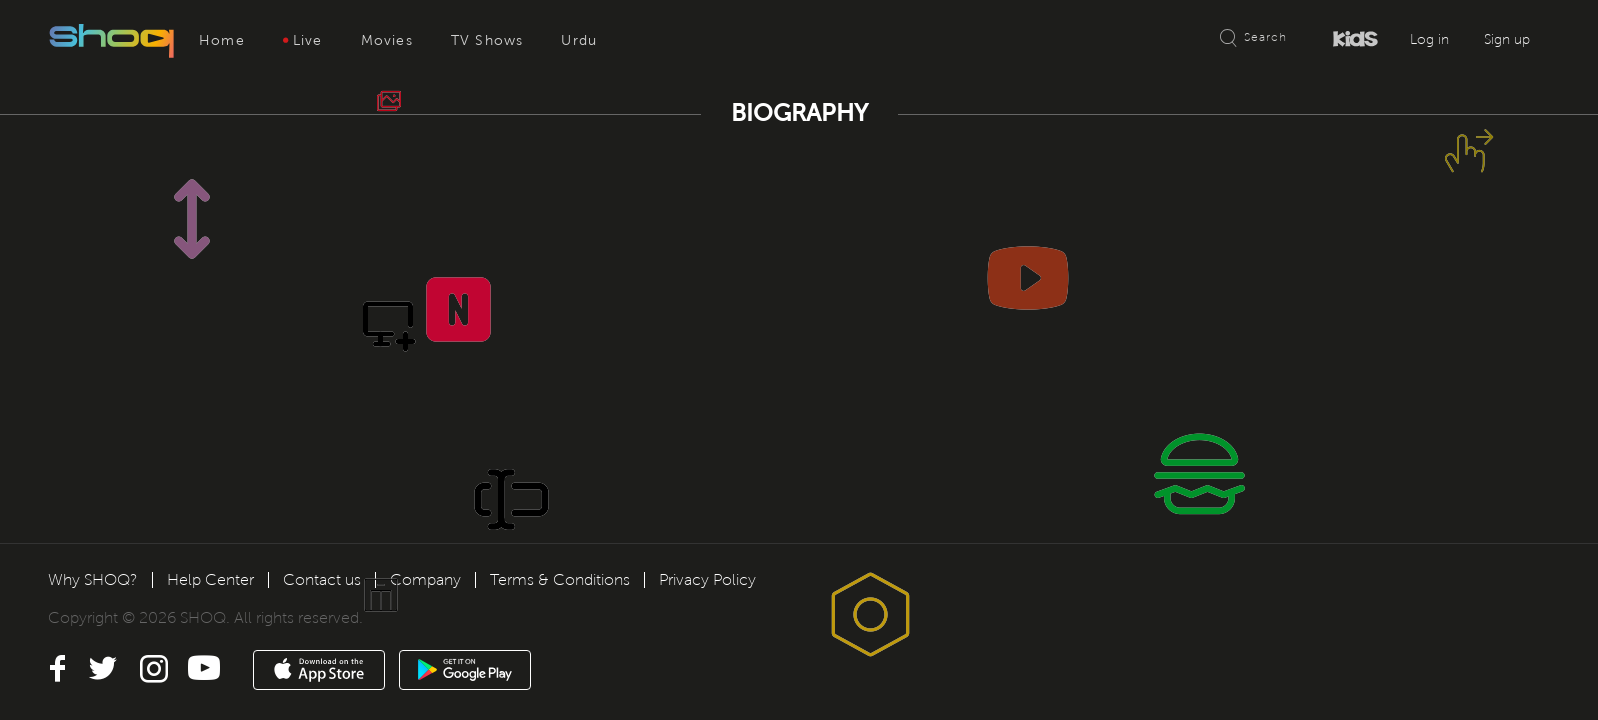 The image size is (1598, 720). I want to click on tap to enter text in this field, so click(511, 499).